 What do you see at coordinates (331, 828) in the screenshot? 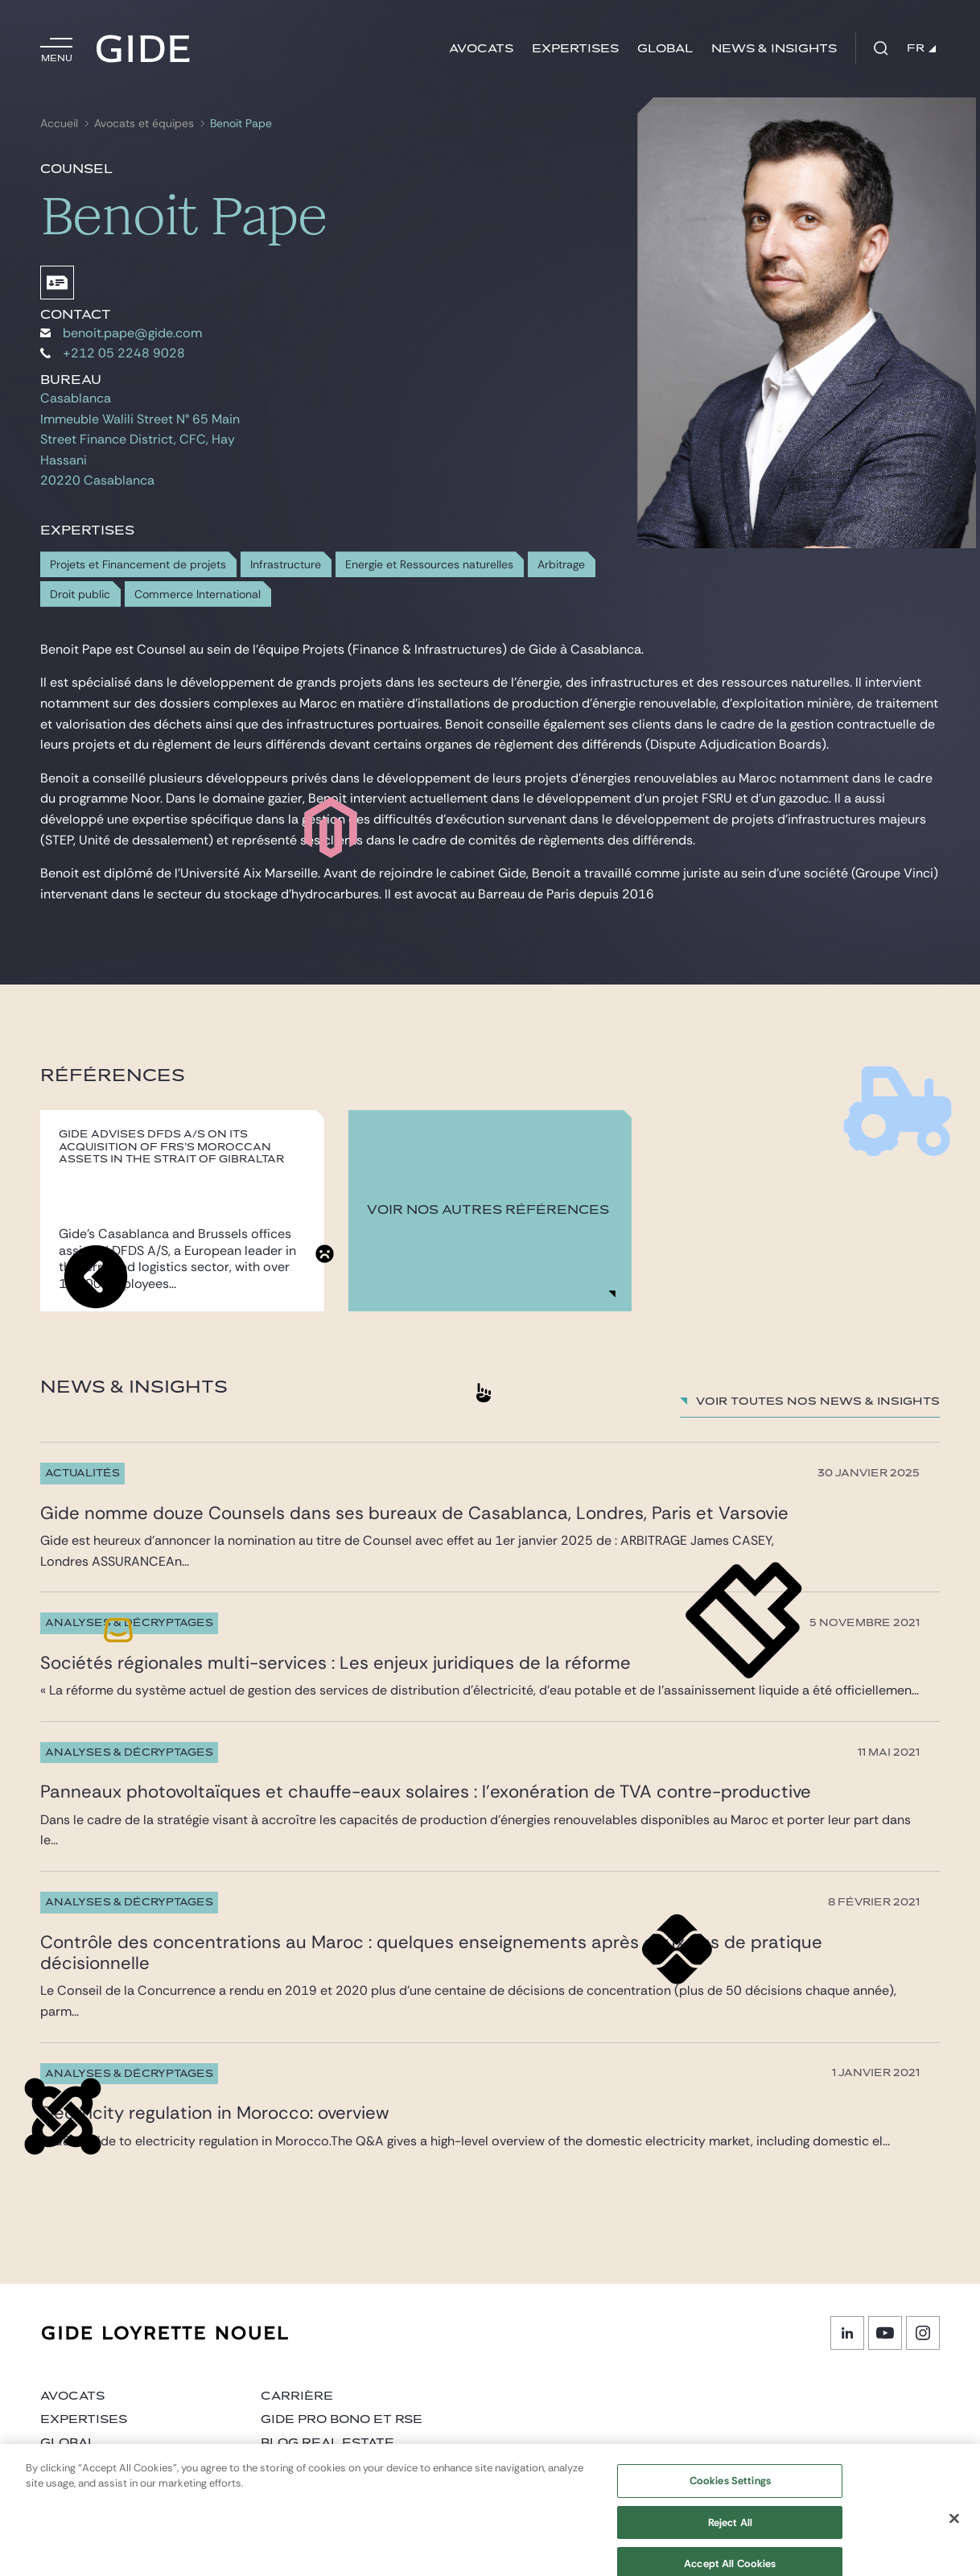
I see `magento e-commerce platform logo` at bounding box center [331, 828].